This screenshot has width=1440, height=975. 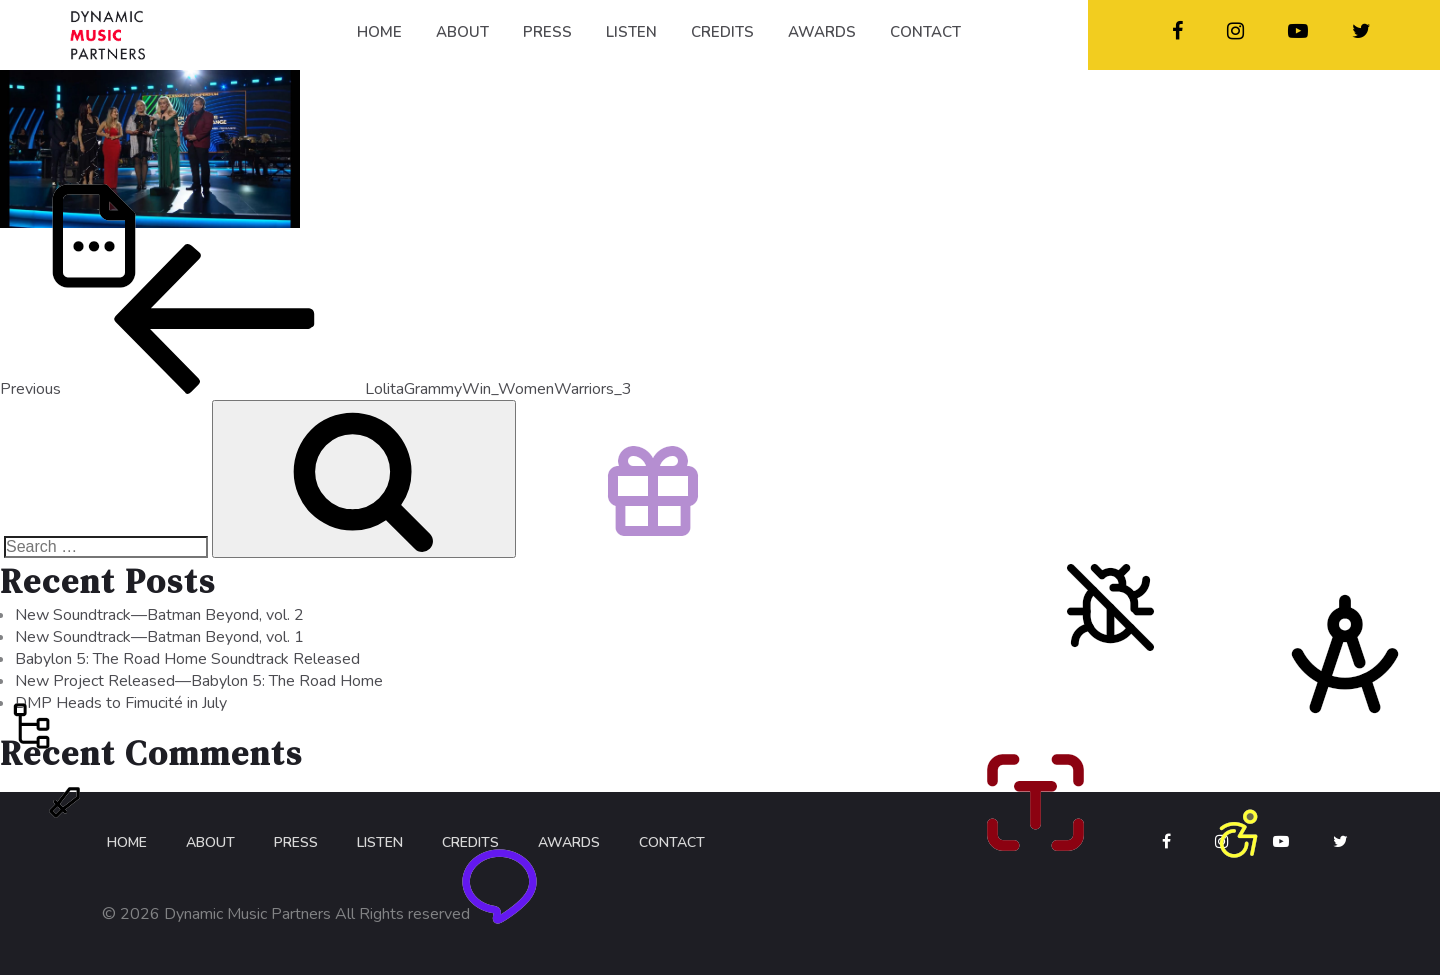 I want to click on disable bug tracking or error reporting, so click(x=1110, y=607).